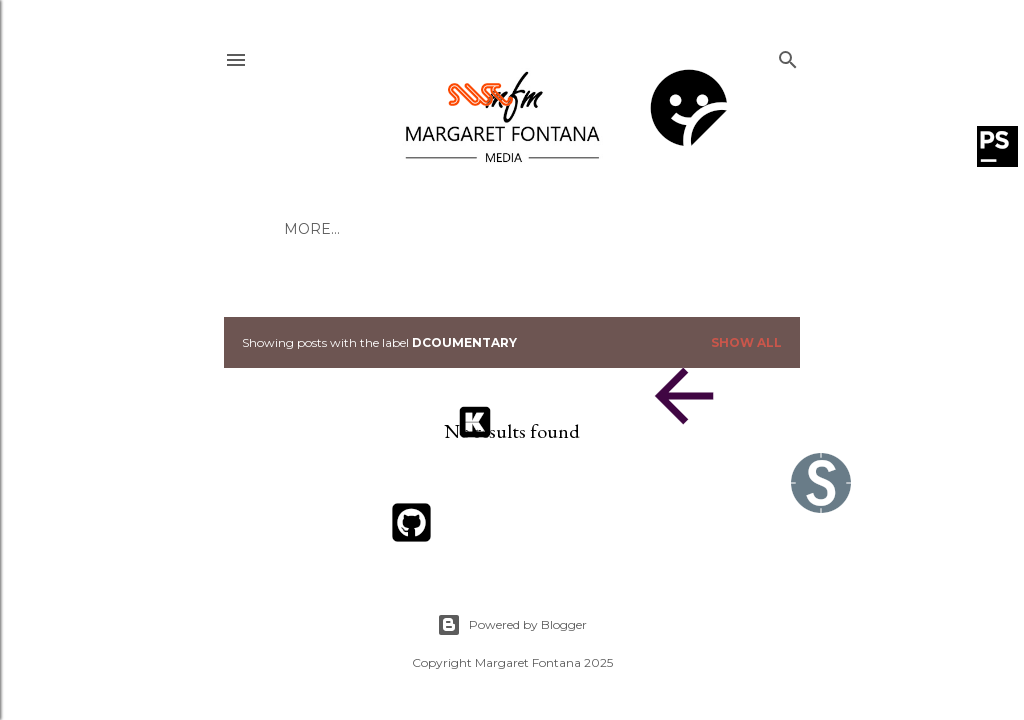  I want to click on open phpstorm ide, so click(997, 146).